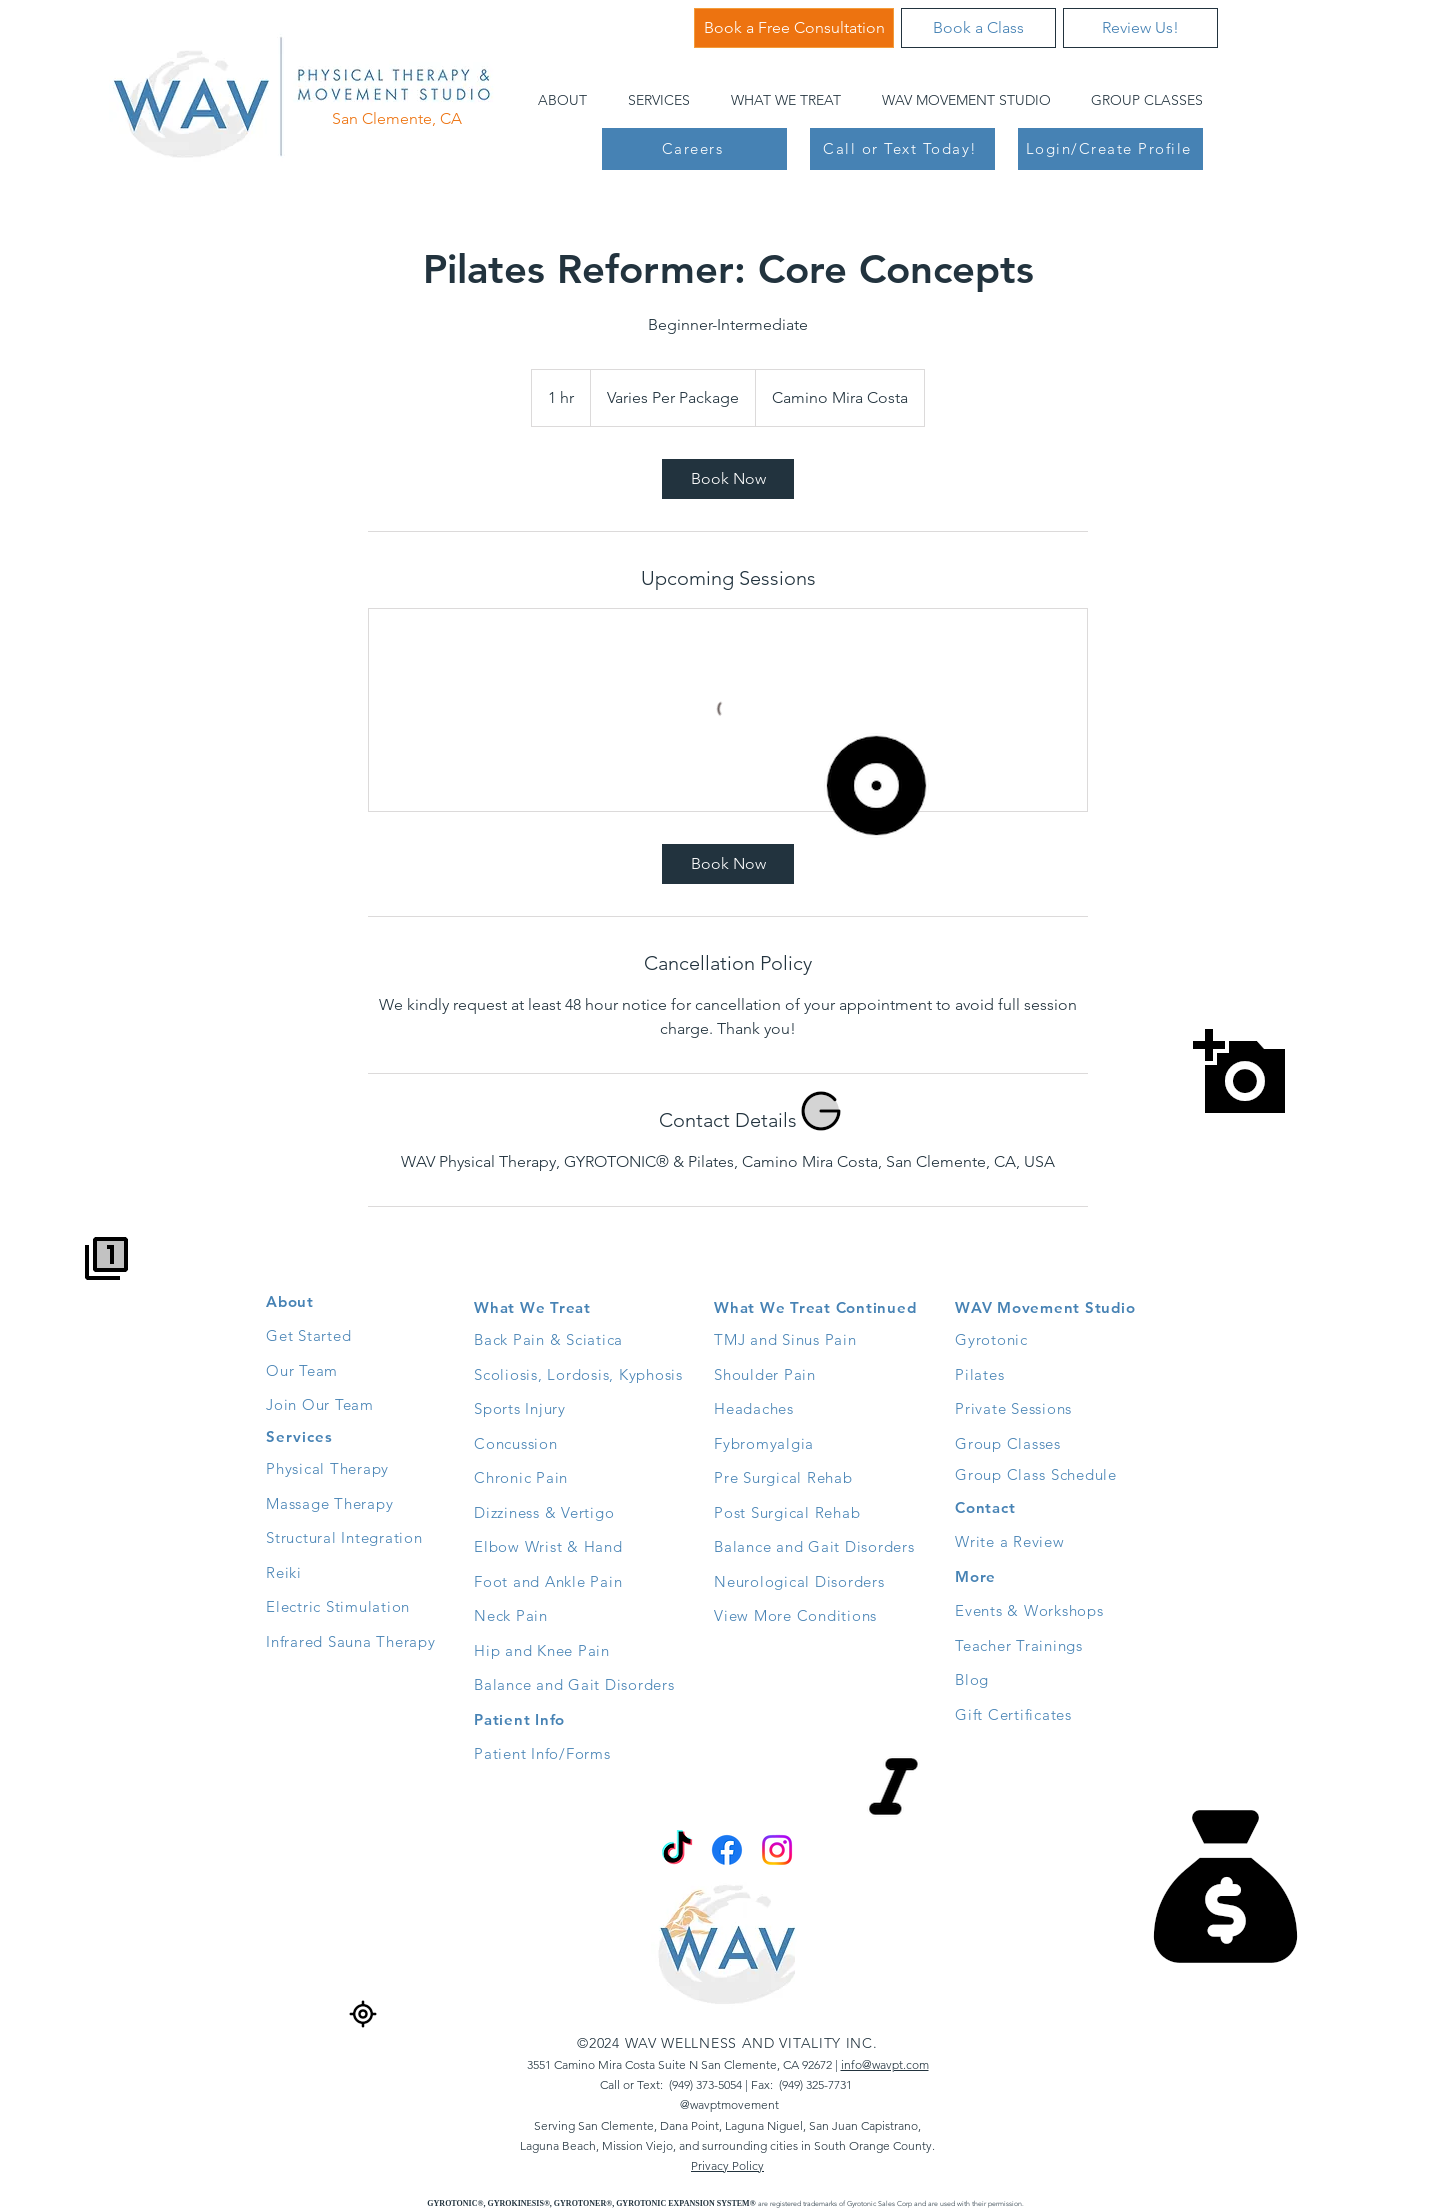 The image size is (1456, 2211). Describe the element at coordinates (1225, 1886) in the screenshot. I see `view your earnings or balance` at that location.